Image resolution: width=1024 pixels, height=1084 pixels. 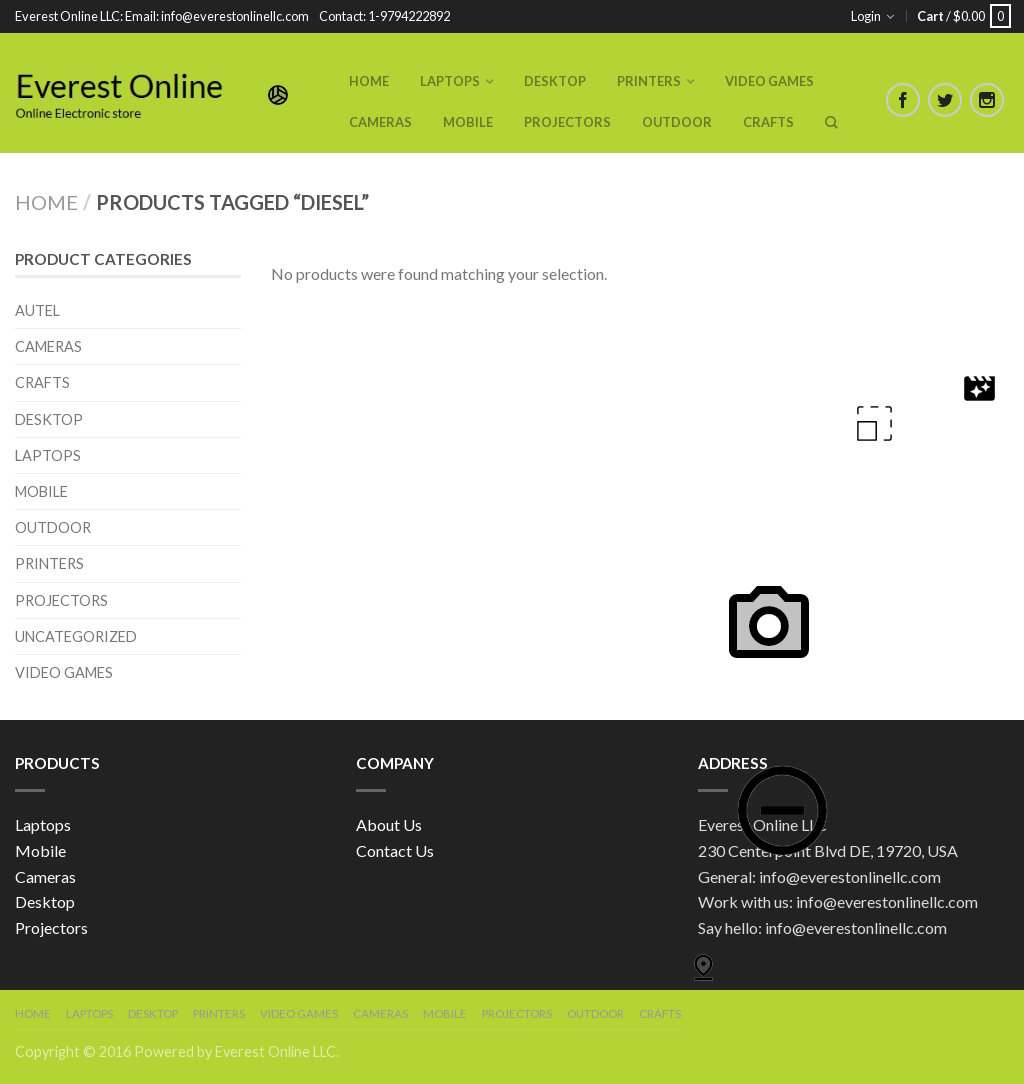 I want to click on take a photo, so click(x=769, y=626).